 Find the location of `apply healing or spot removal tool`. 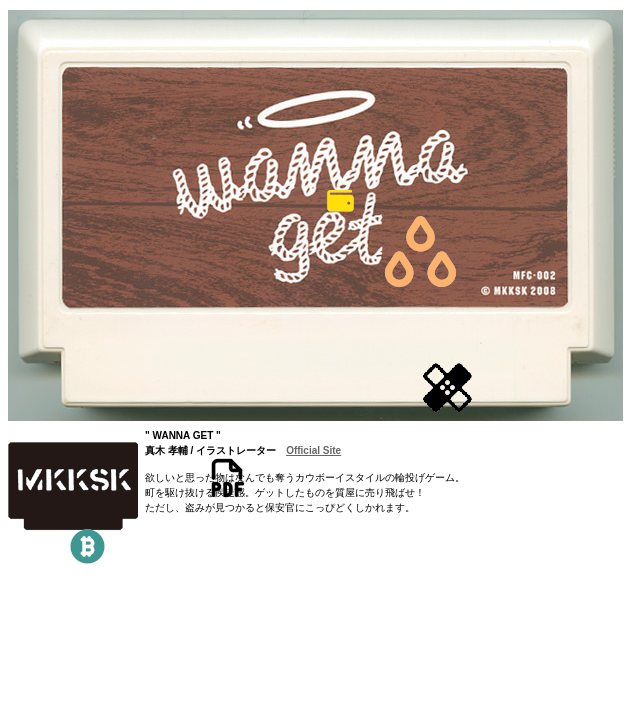

apply healing or spot removal tool is located at coordinates (447, 387).